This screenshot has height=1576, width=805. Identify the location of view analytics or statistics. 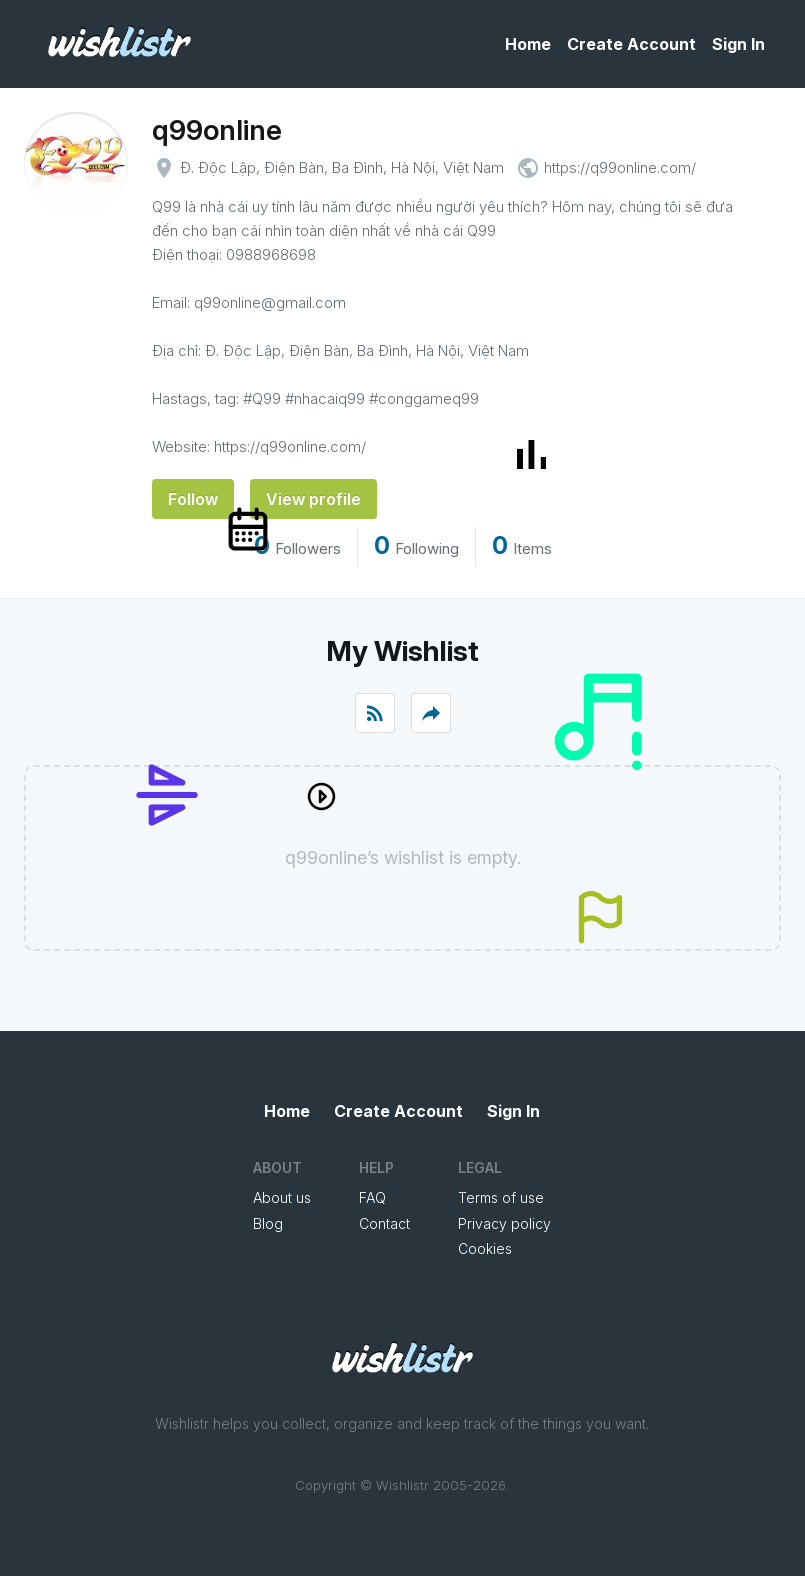
(531, 454).